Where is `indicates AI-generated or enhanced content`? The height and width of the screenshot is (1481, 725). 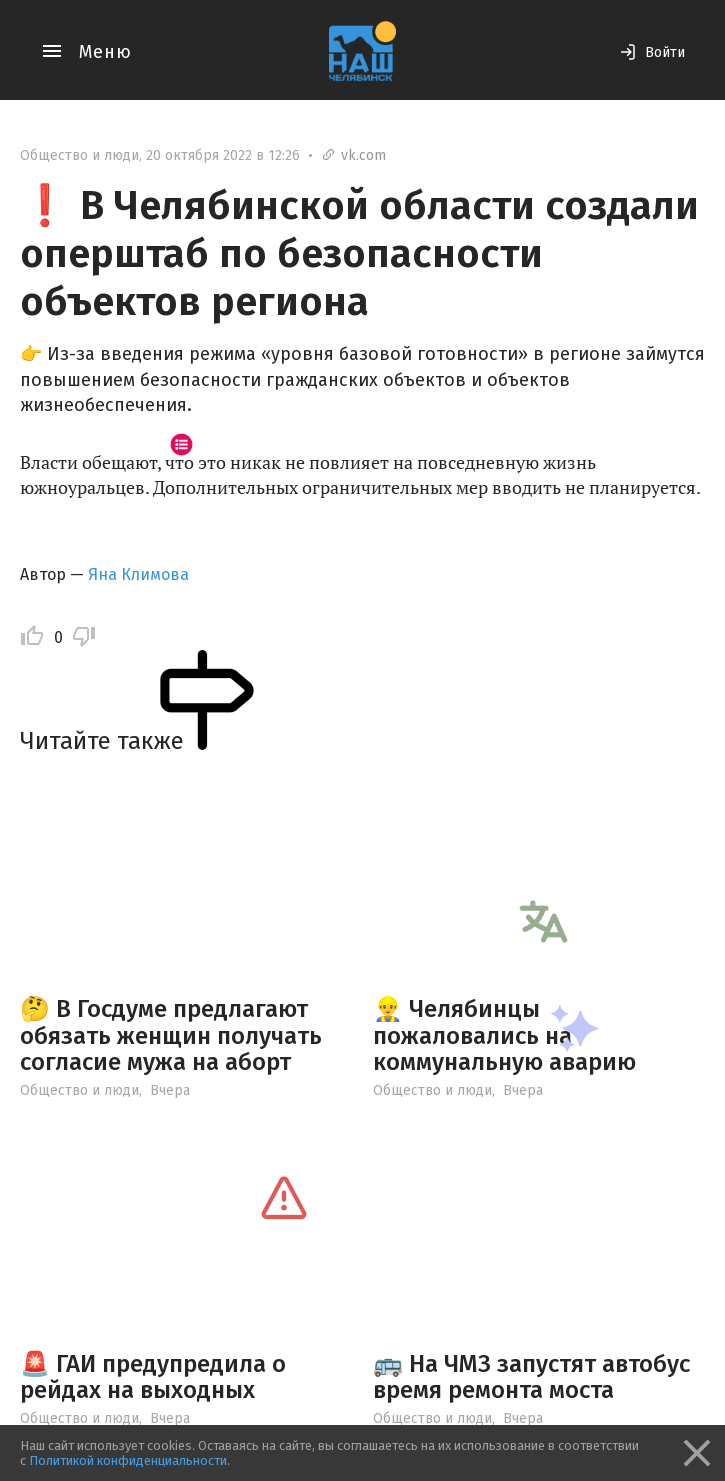
indicates AI-generated or enhanced content is located at coordinates (574, 1028).